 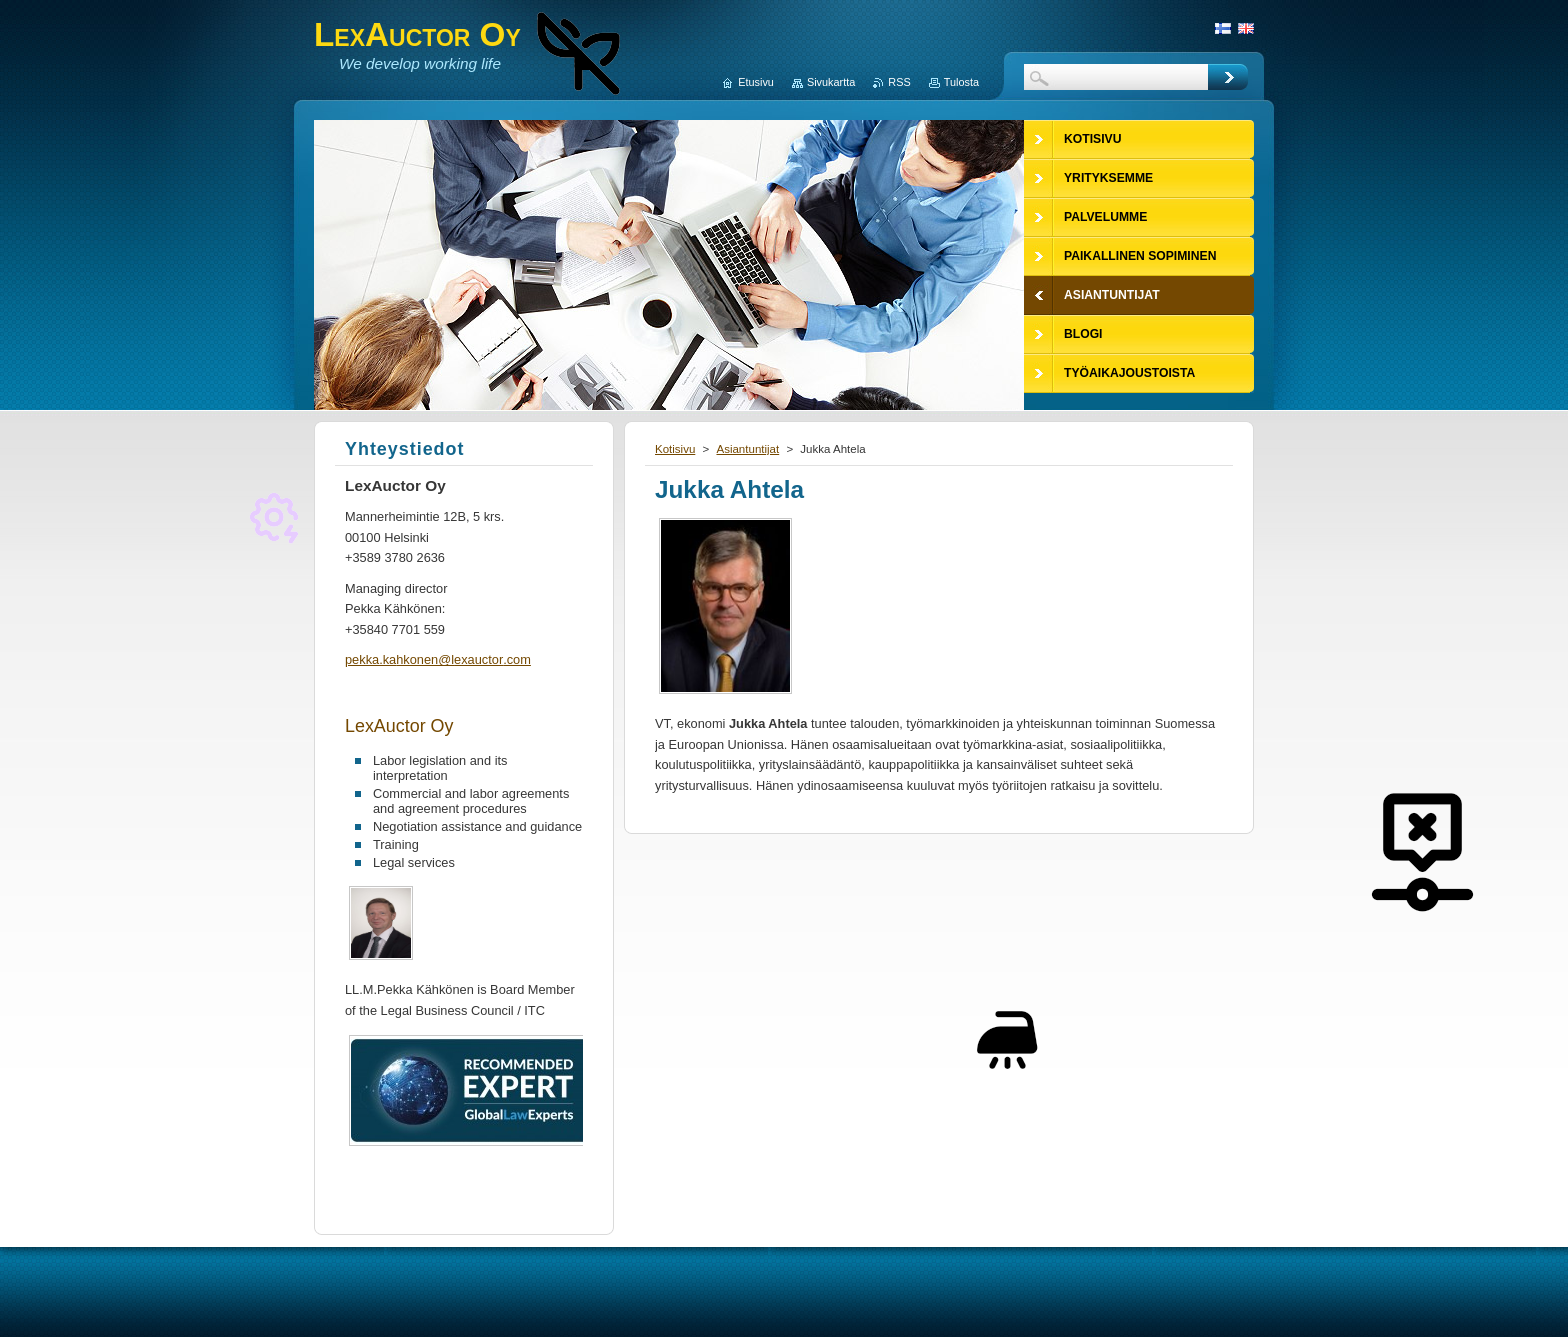 I want to click on indicates steam ironing setting, so click(x=1007, y=1038).